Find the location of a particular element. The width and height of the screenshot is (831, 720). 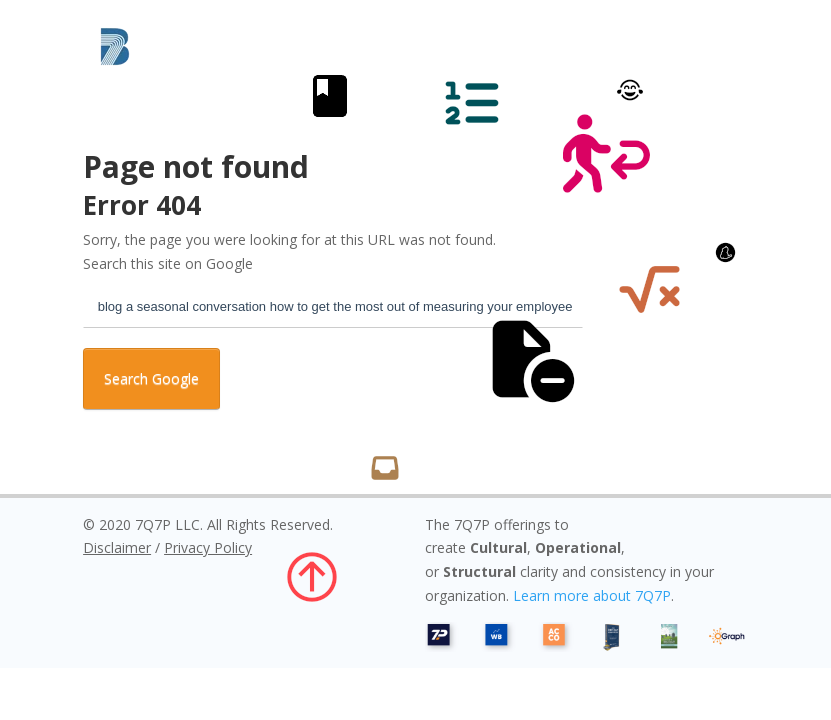

open reading or ebook library is located at coordinates (330, 96).